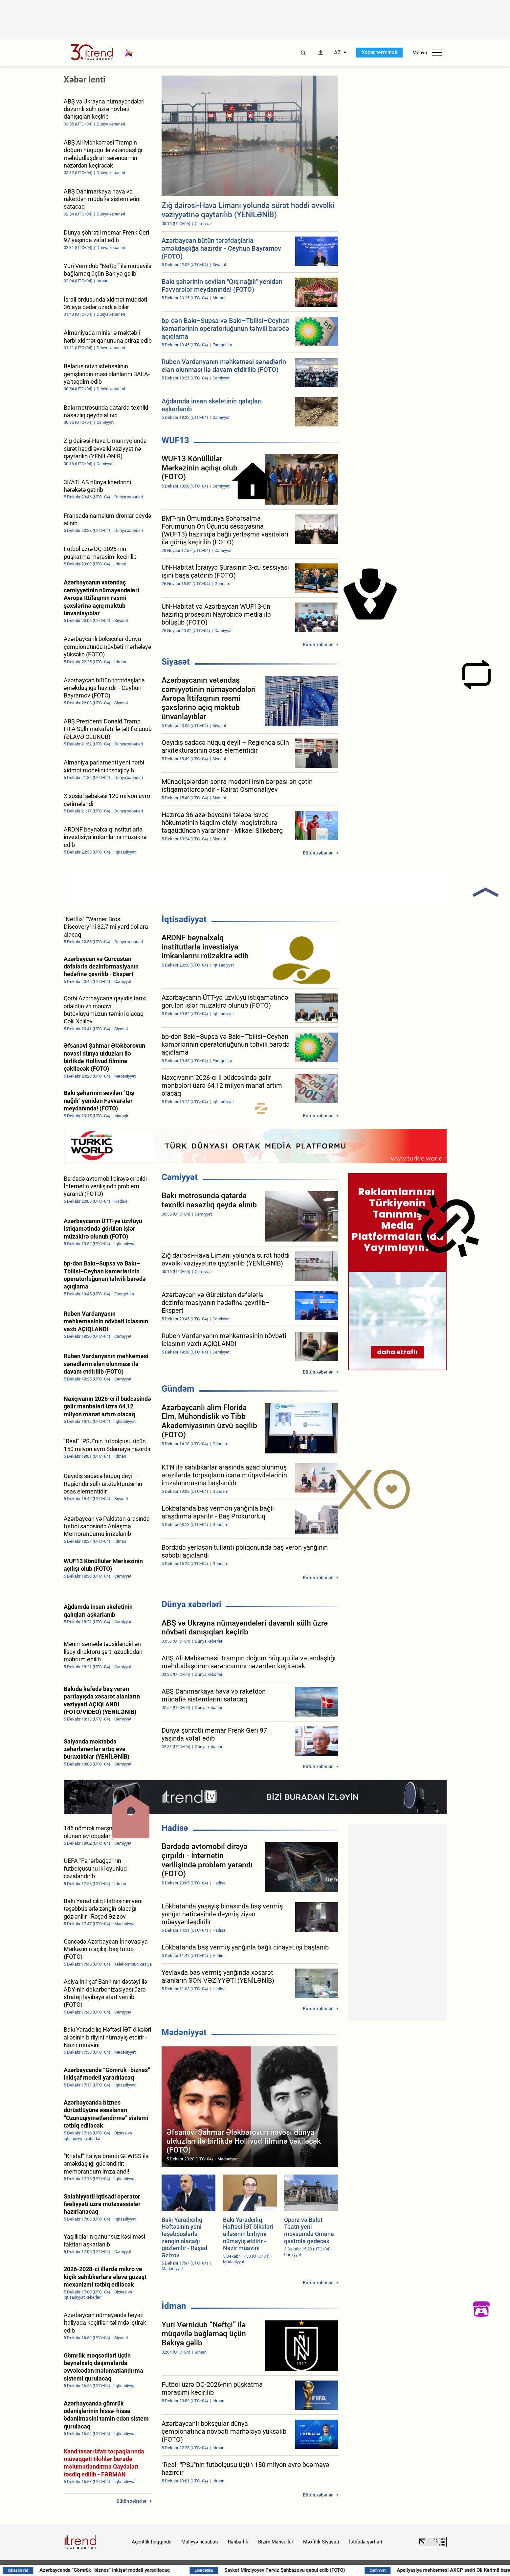  I want to click on unlink or break a connected URL, so click(448, 1226).